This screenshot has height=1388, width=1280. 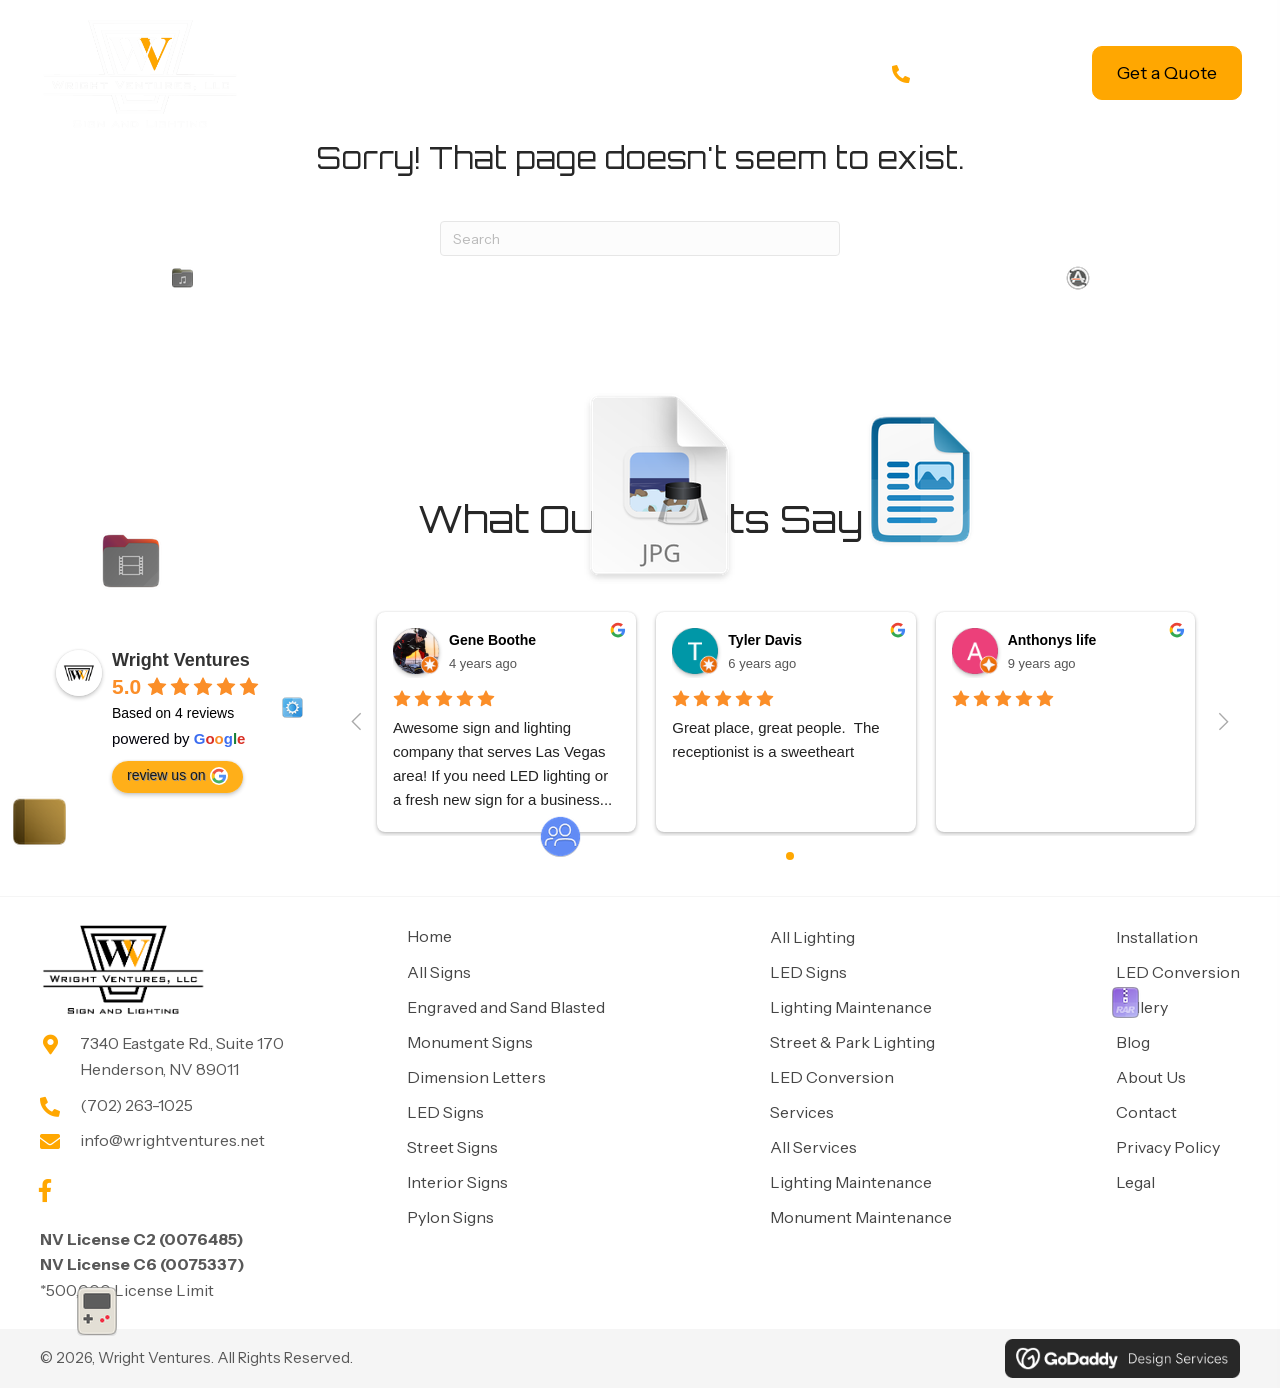 I want to click on open an opendocument text template file, so click(x=920, y=479).